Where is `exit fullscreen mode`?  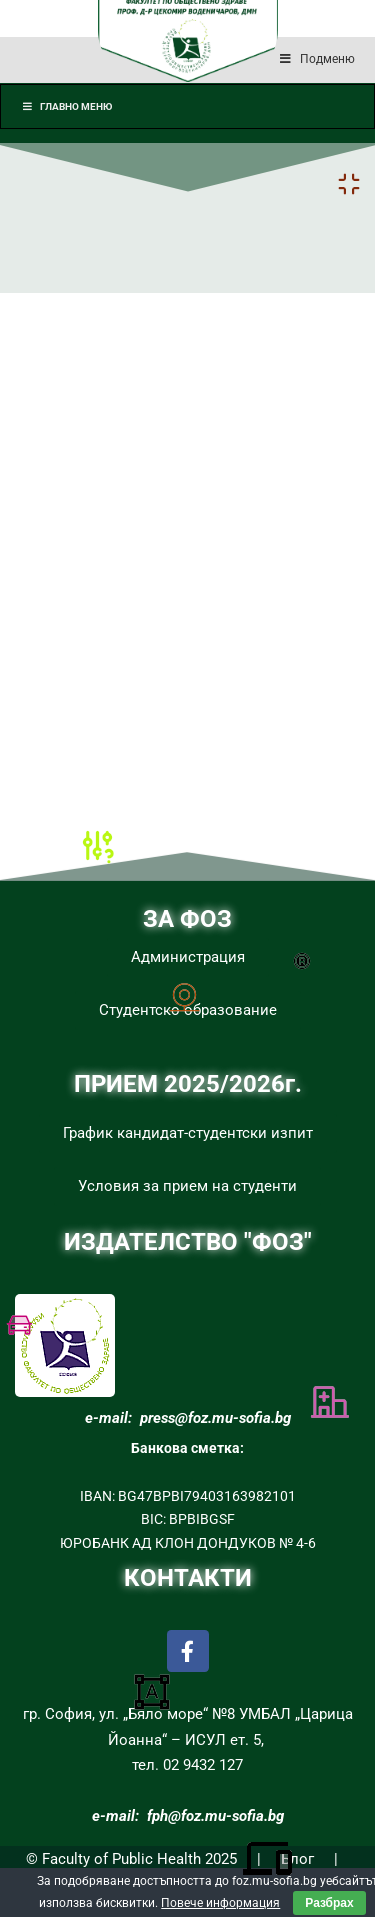 exit fullscreen mode is located at coordinates (349, 184).